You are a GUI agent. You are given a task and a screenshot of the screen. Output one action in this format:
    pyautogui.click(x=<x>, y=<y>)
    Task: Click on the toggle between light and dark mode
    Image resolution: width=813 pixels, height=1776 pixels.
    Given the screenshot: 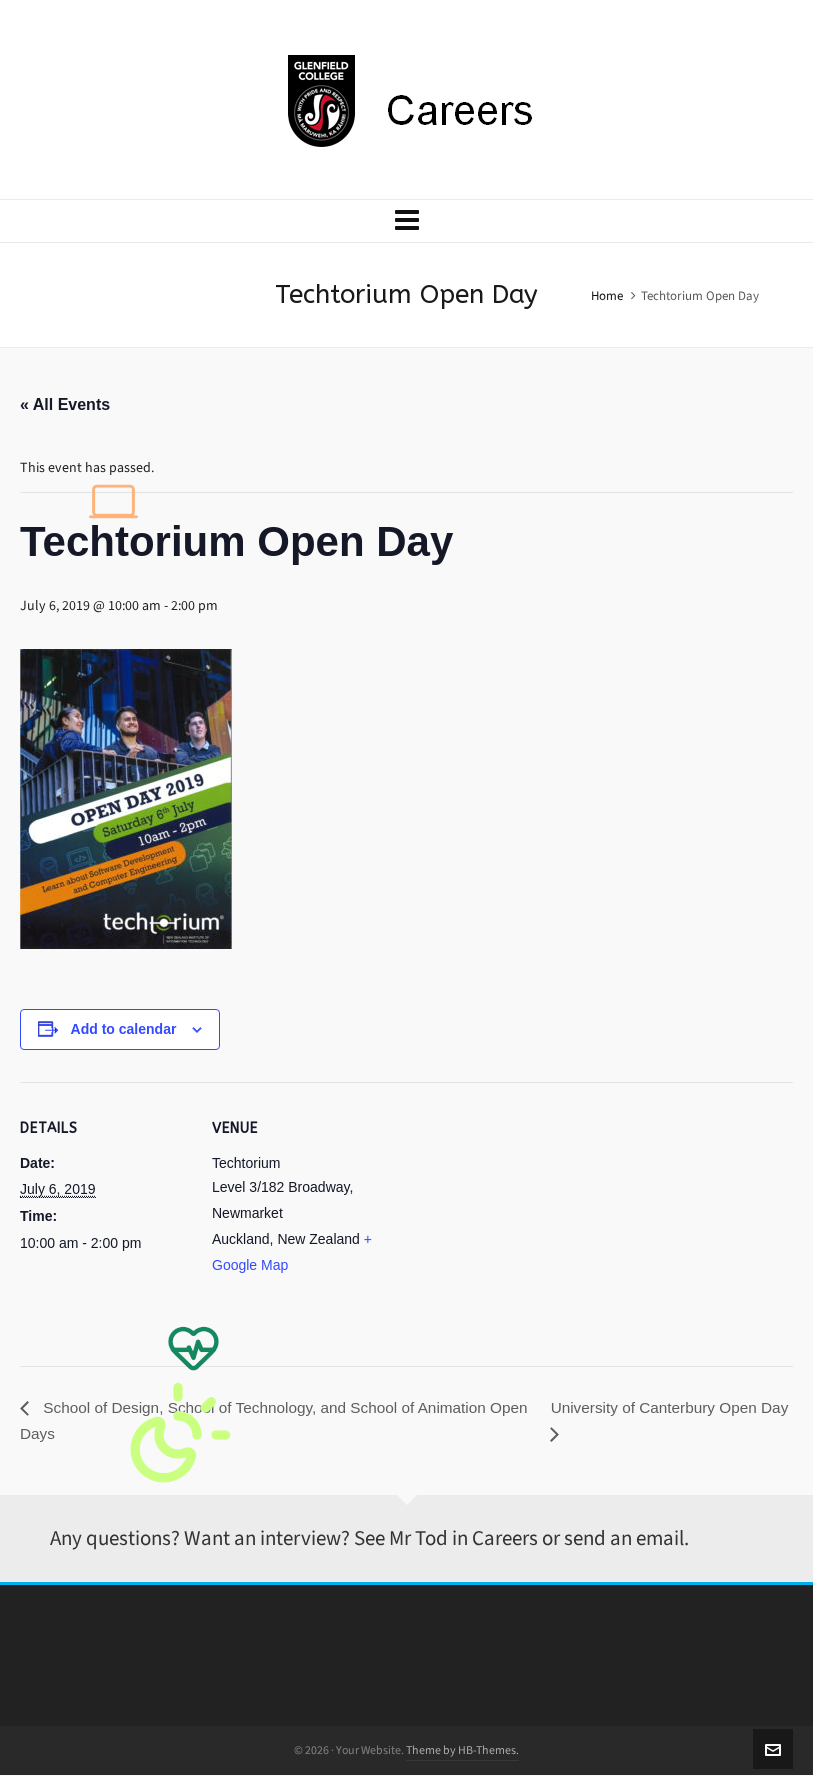 What is the action you would take?
    pyautogui.click(x=178, y=1435)
    